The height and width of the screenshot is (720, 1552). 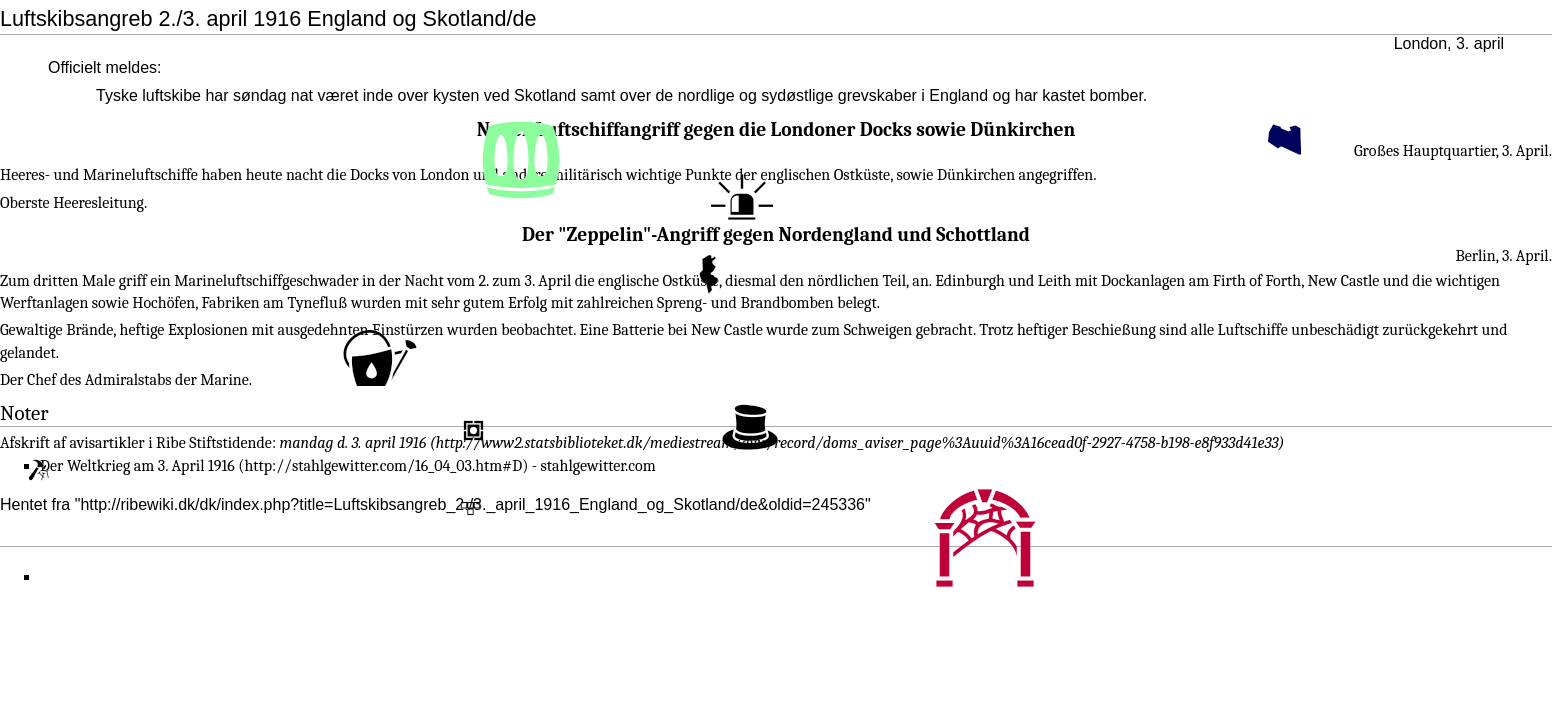 I want to click on access construction or building tools, so click(x=39, y=470).